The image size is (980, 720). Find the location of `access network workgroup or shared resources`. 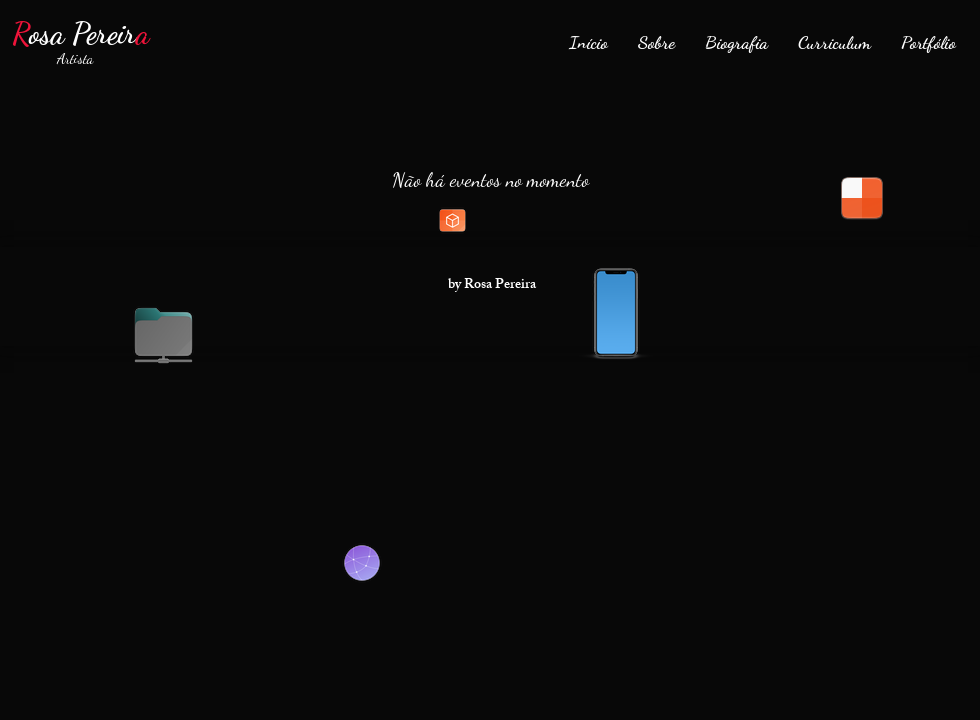

access network workgroup or shared resources is located at coordinates (362, 563).